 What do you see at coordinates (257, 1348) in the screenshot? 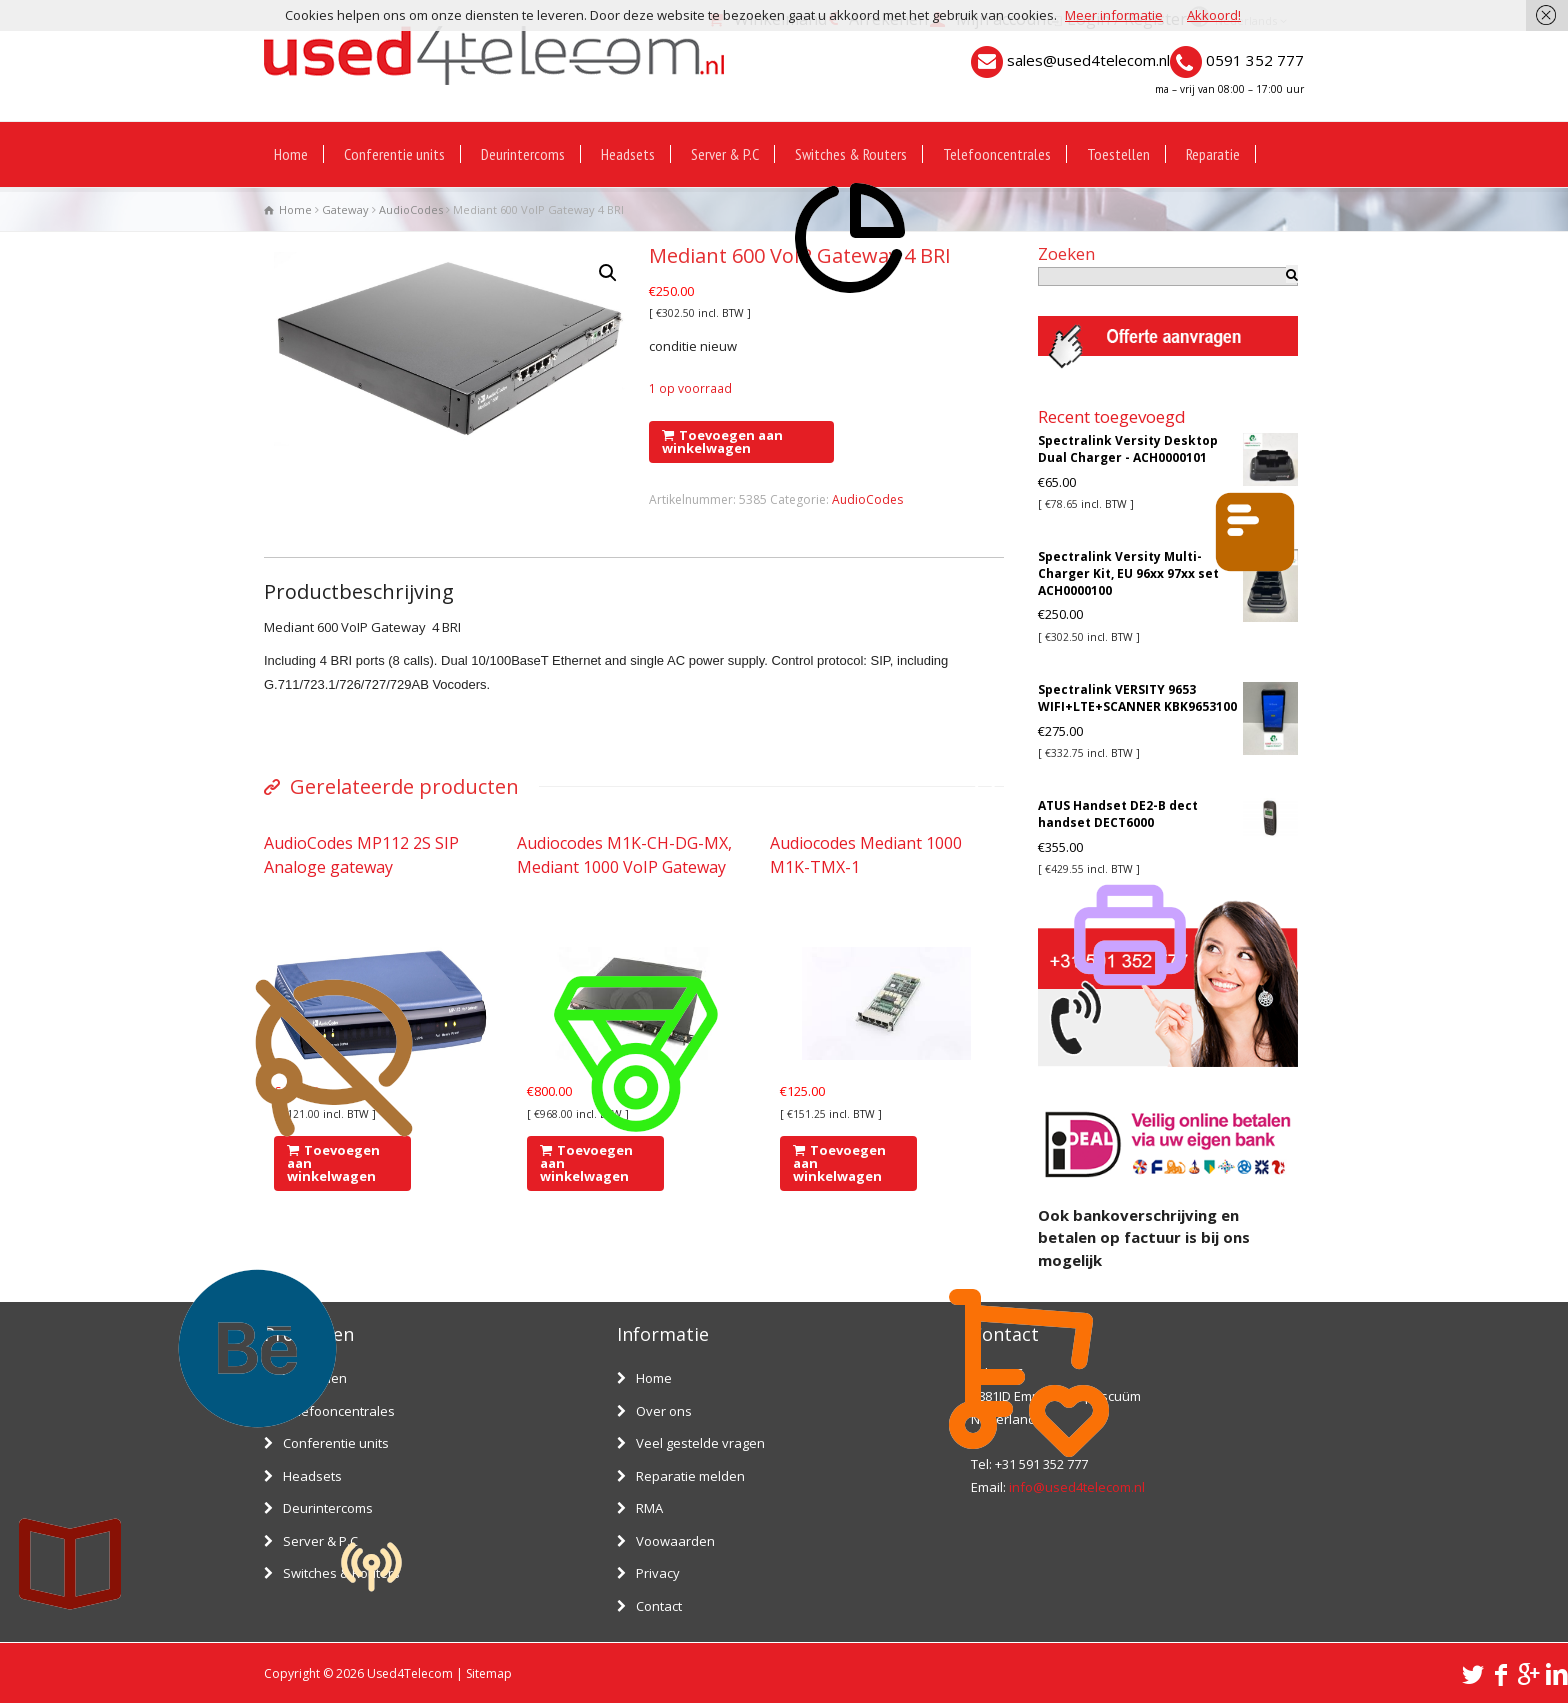
I see `view Behance portfolio` at bounding box center [257, 1348].